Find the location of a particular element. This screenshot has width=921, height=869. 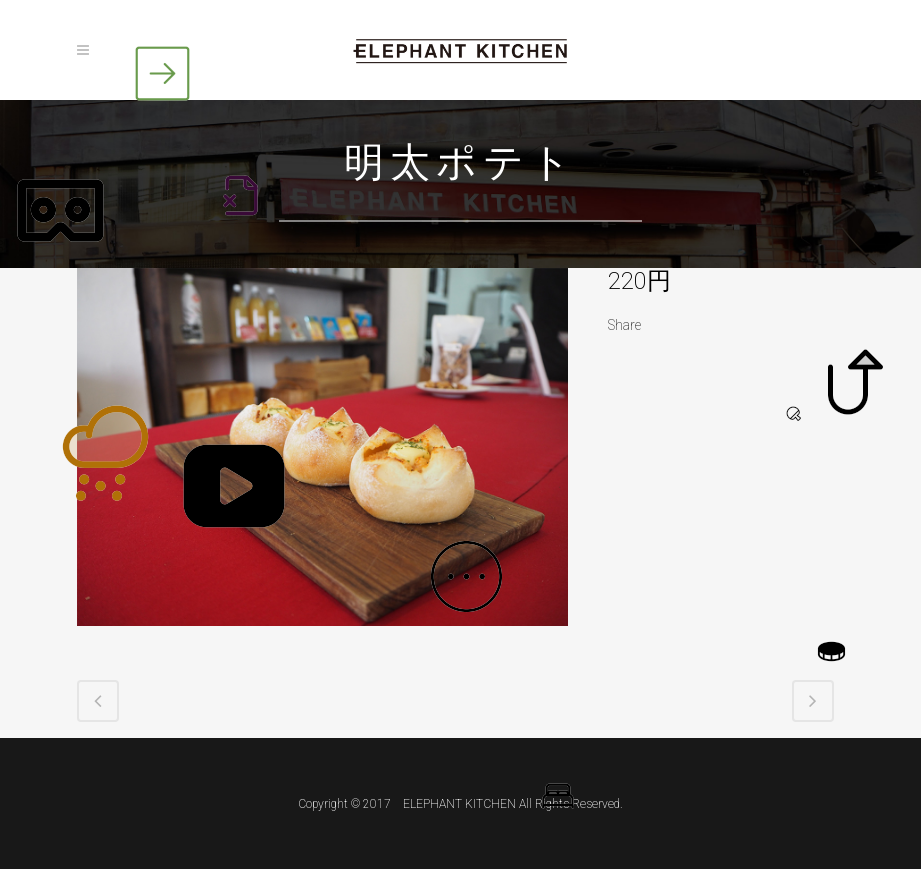

access table tennis or ping pong game is located at coordinates (793, 413).